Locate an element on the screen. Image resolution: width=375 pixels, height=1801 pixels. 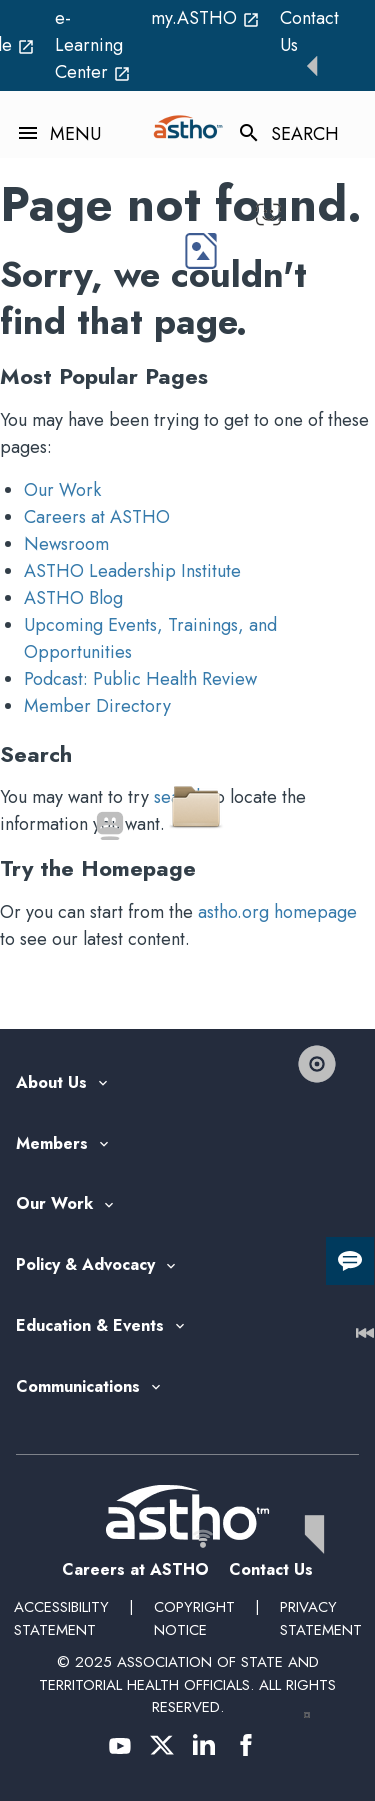
indicates a system error or computer failure is located at coordinates (110, 825).